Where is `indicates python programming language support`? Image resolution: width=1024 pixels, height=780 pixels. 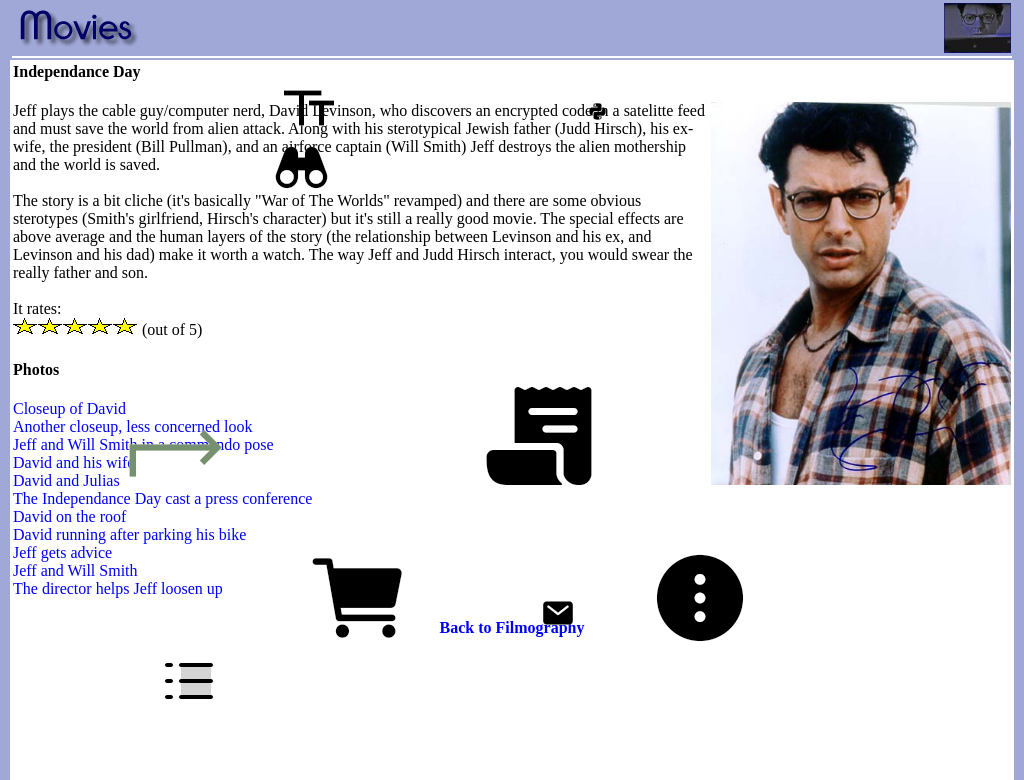
indicates python programming language support is located at coordinates (597, 111).